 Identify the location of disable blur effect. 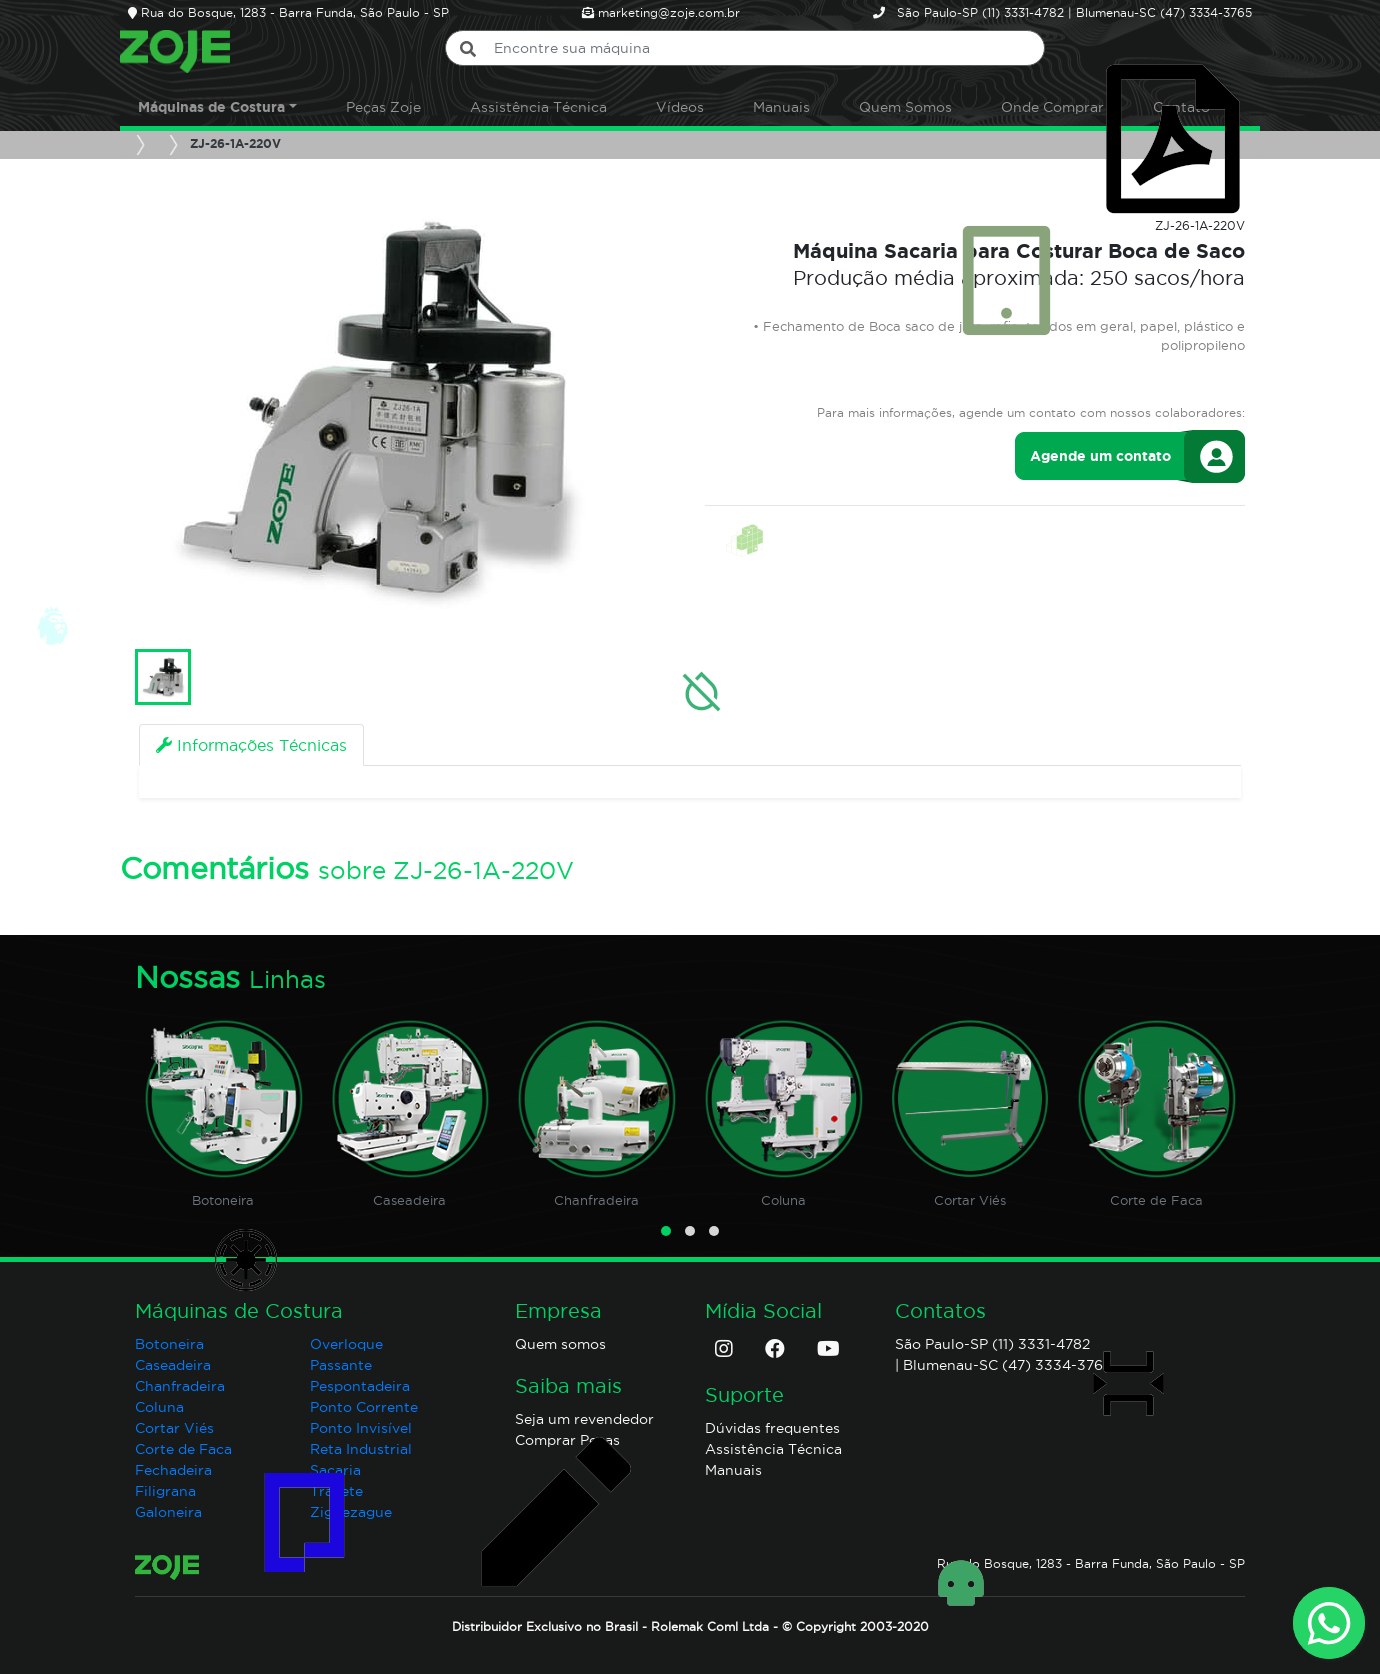
(701, 692).